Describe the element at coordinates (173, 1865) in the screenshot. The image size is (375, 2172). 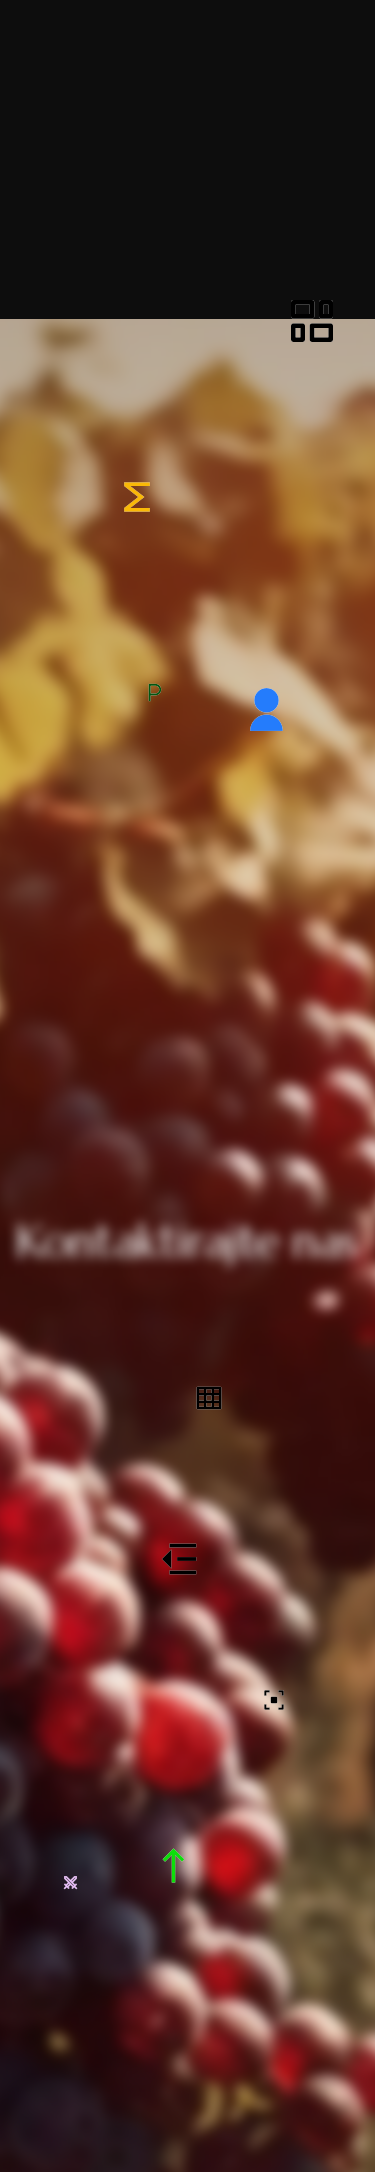
I see `scroll to top of page` at that location.